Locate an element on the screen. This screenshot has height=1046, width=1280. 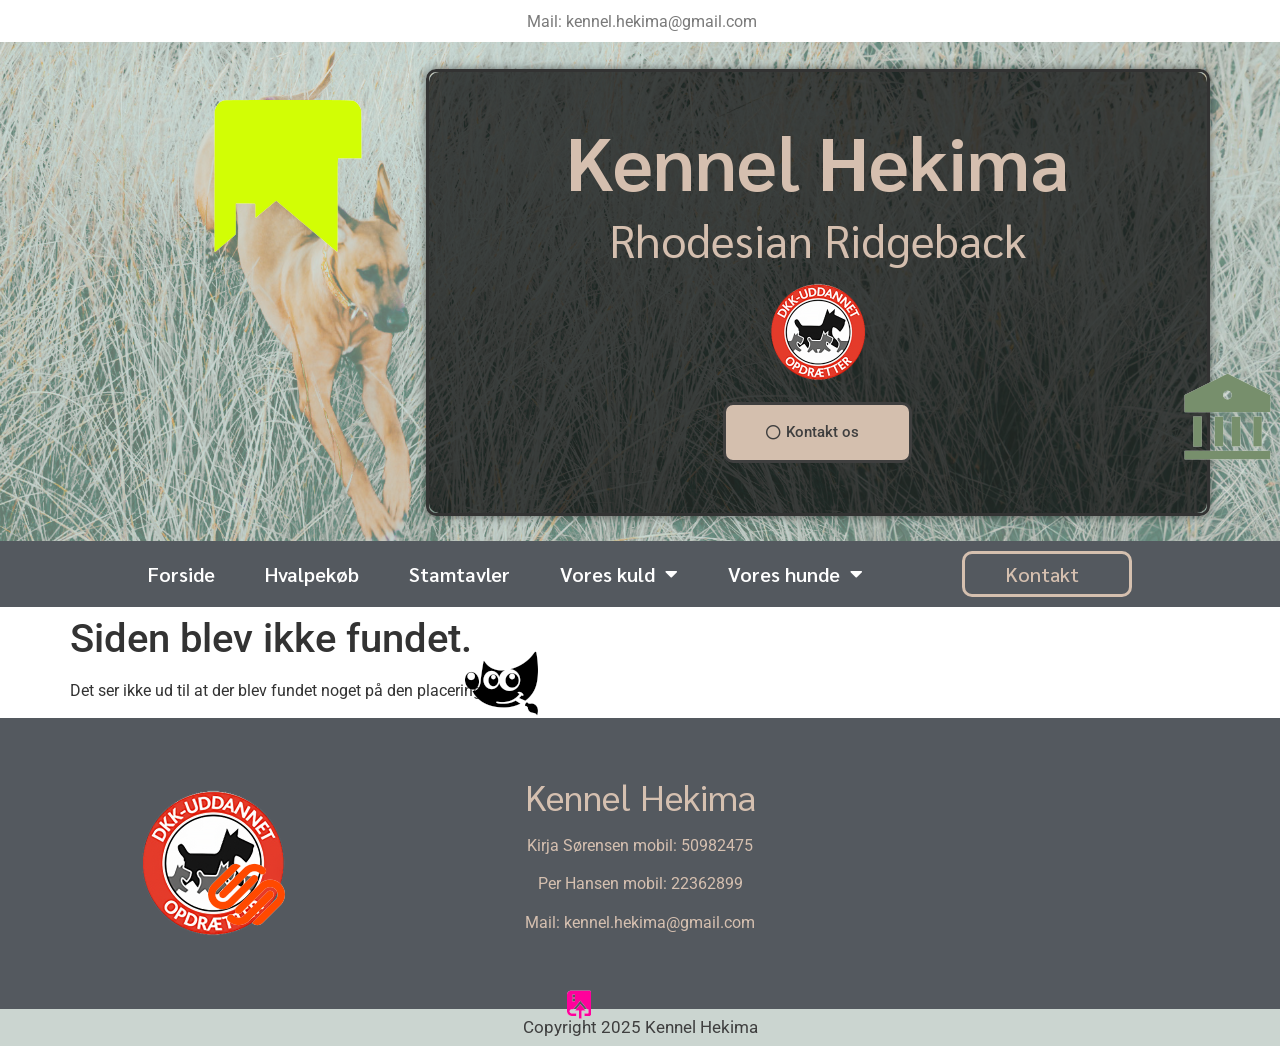
view commit history for a repository is located at coordinates (579, 1004).